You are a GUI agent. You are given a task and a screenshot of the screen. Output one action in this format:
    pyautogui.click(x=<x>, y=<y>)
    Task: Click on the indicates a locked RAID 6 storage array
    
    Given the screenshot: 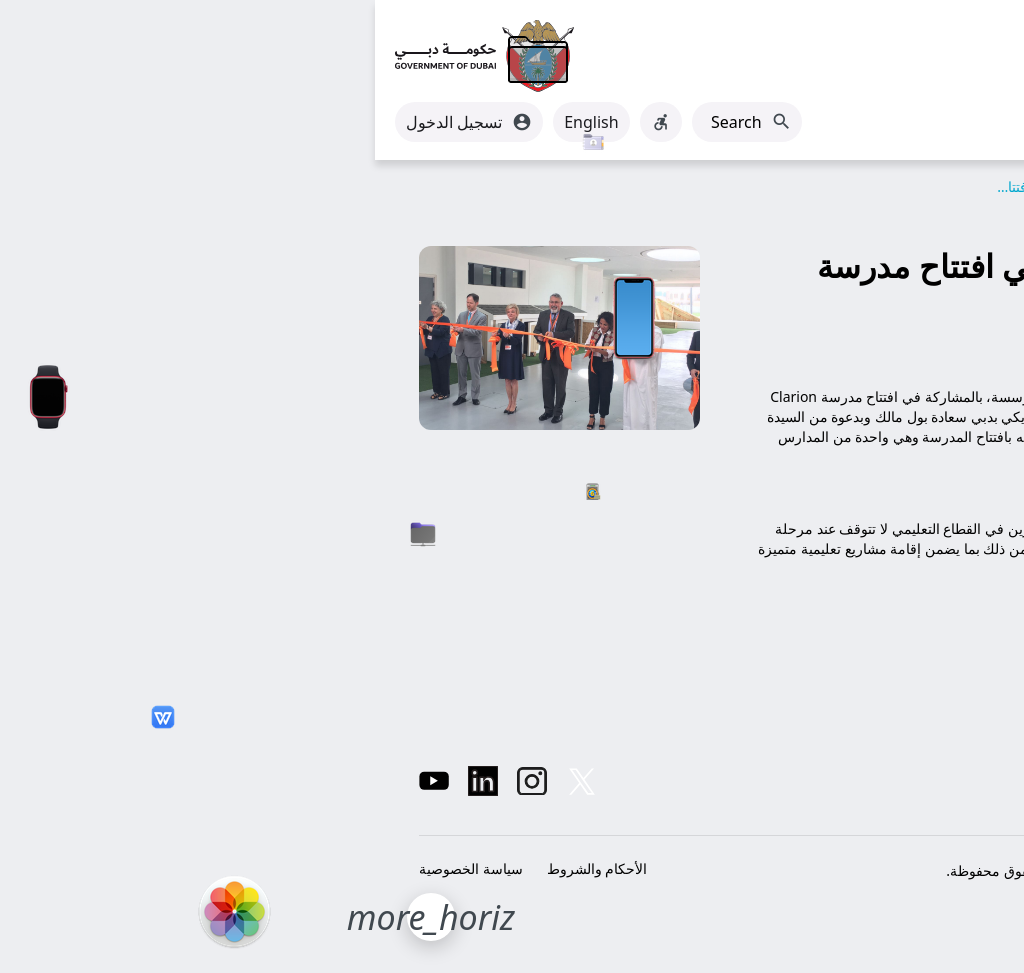 What is the action you would take?
    pyautogui.click(x=592, y=491)
    